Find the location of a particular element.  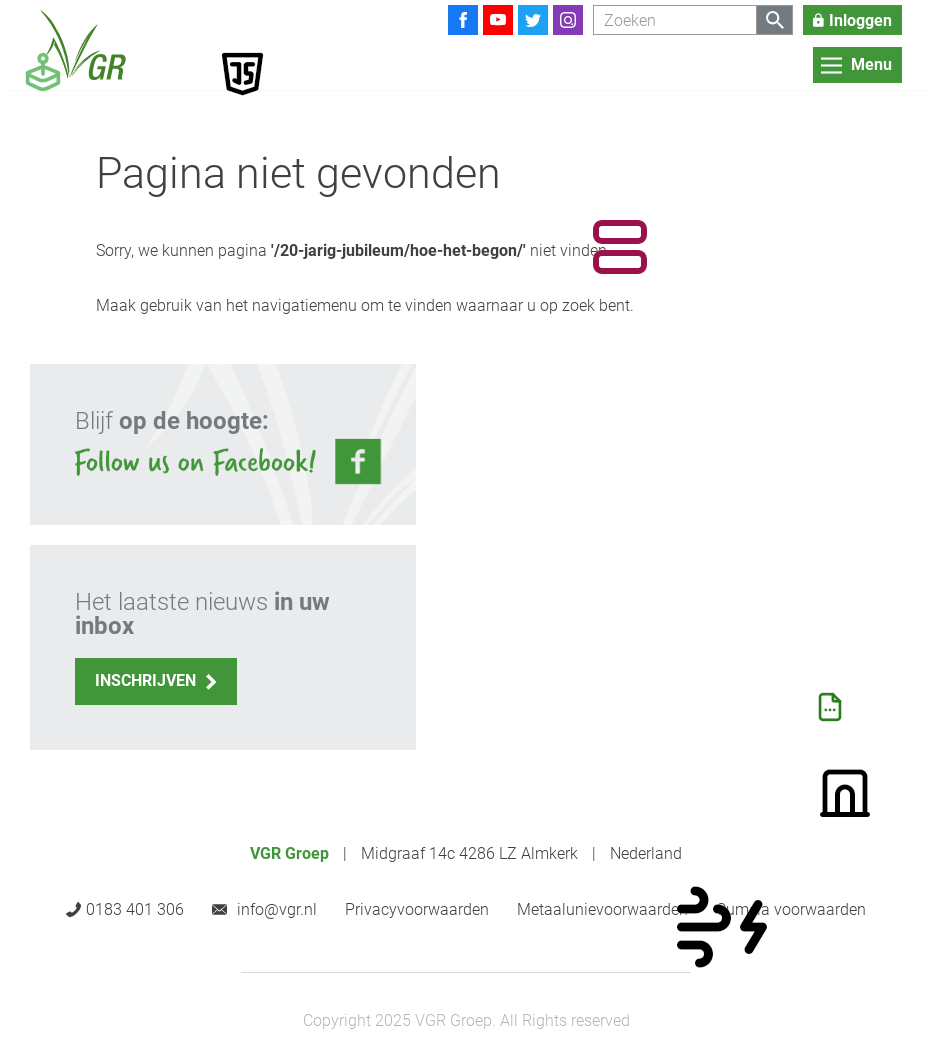

wind power or wind energy generation is located at coordinates (722, 927).